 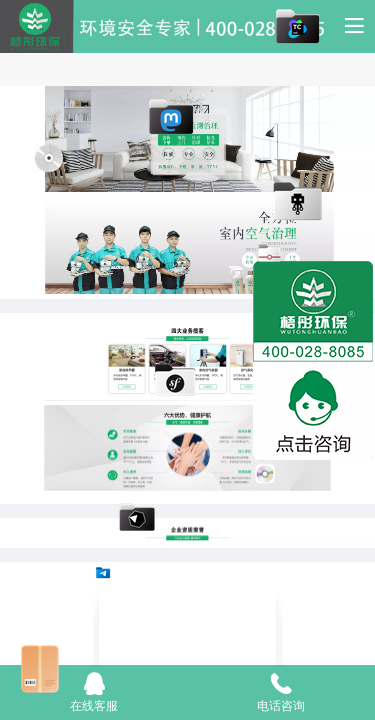 What do you see at coordinates (49, 158) in the screenshot?
I see `indicates a DVD-R disc drive or media` at bounding box center [49, 158].